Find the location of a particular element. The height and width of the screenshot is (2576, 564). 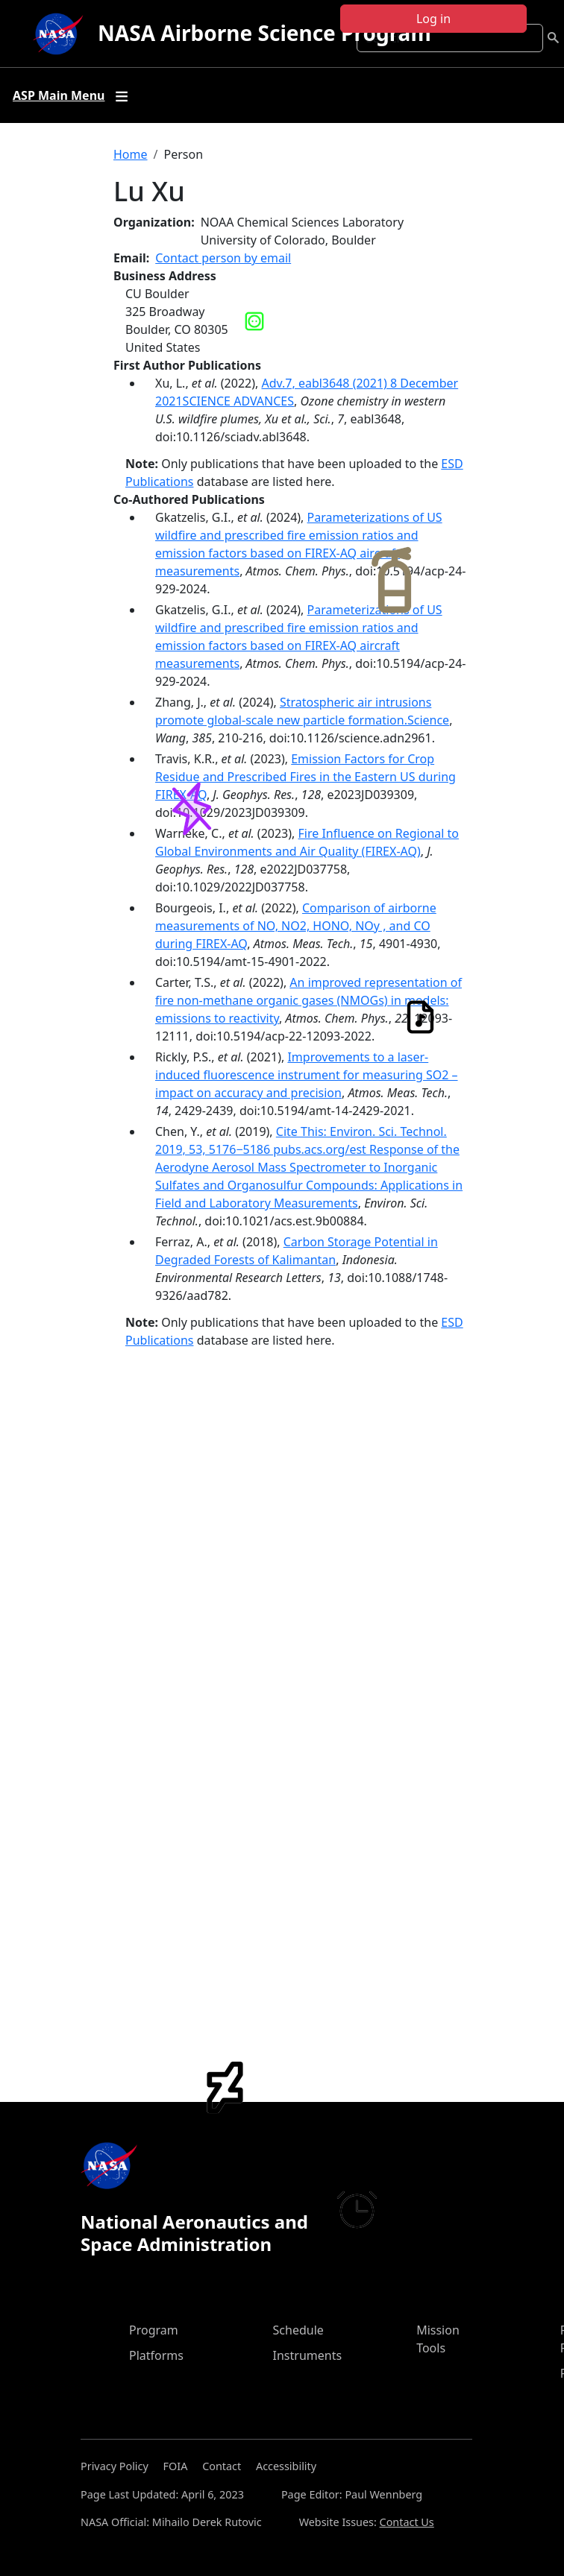

disable flash or lightning mode is located at coordinates (192, 809).